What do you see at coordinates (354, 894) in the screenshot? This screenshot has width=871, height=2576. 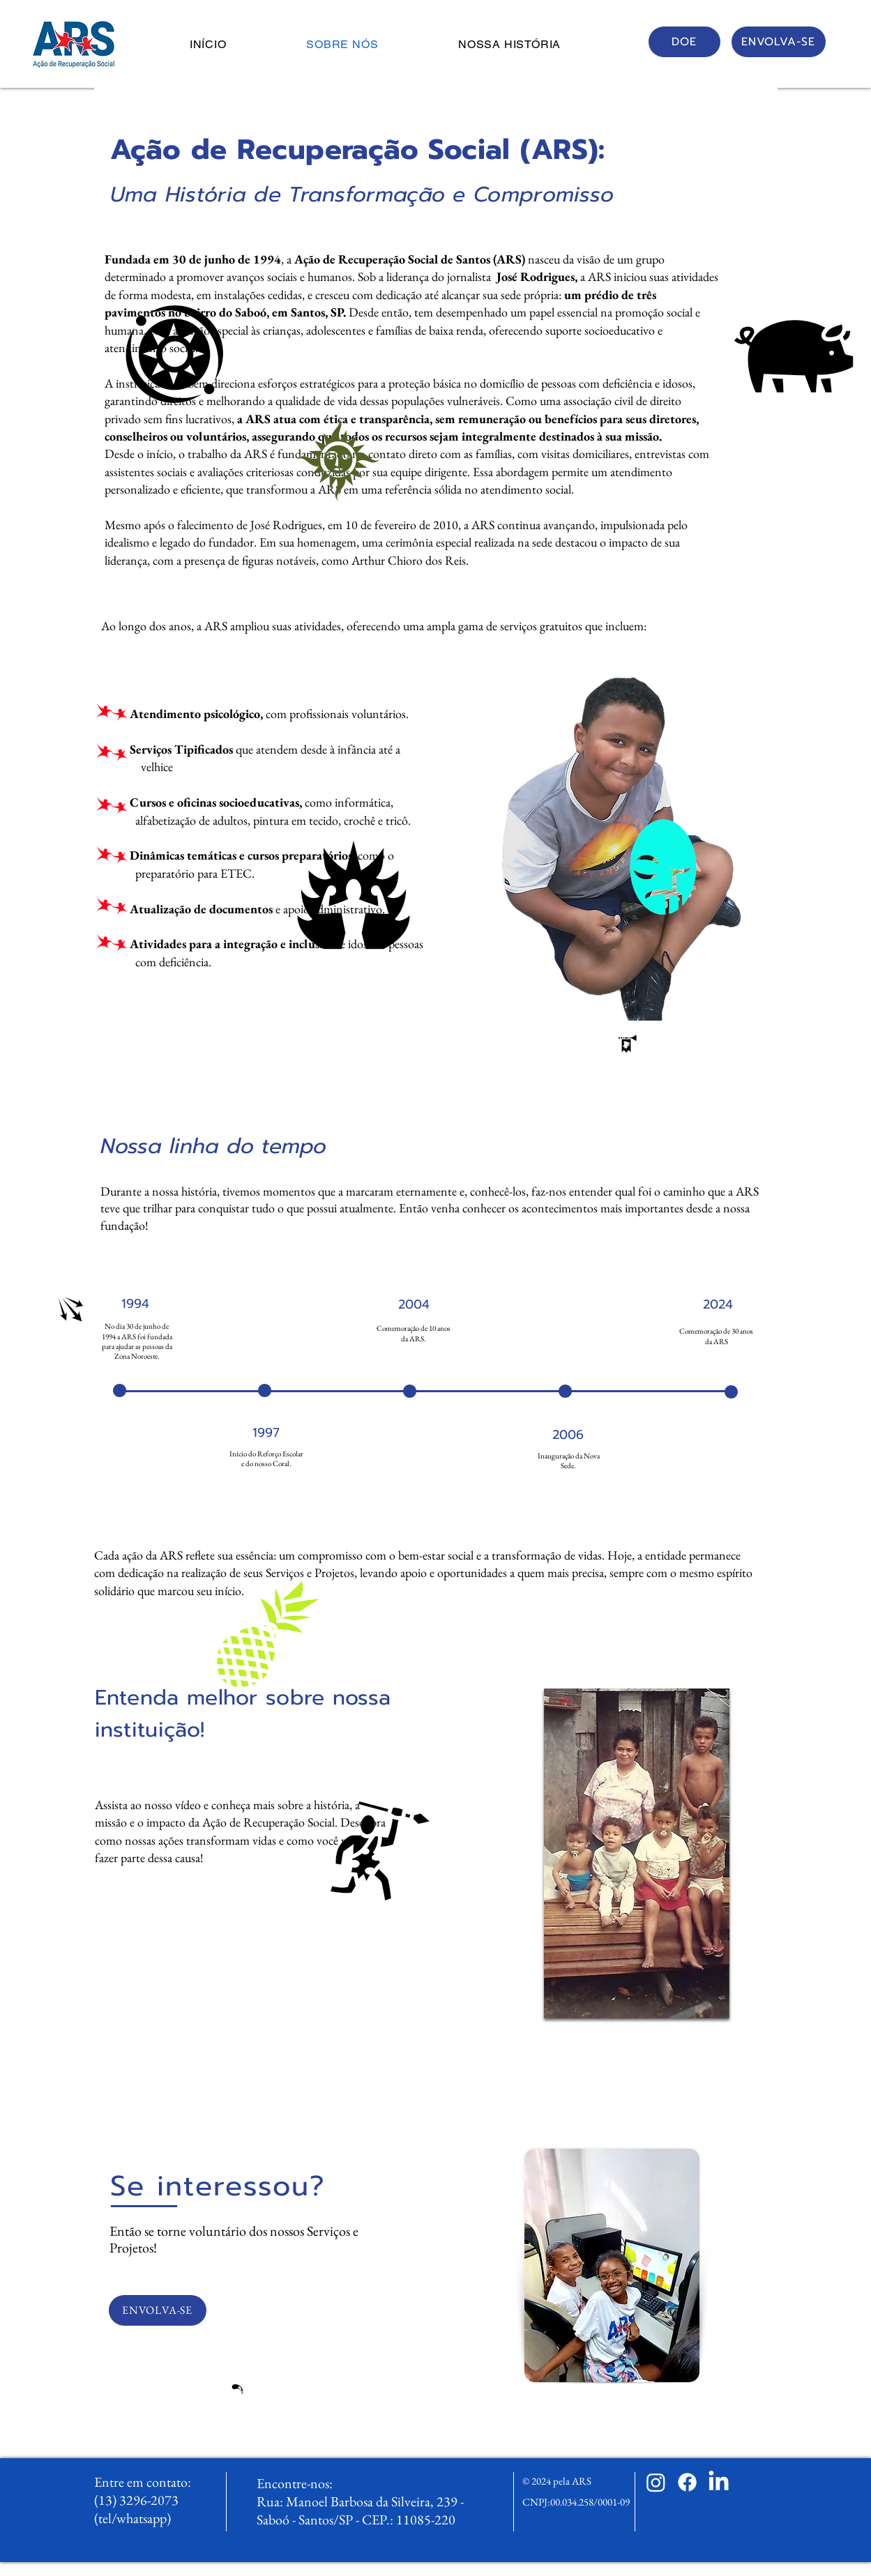 I see `activate a power-up or special ability` at bounding box center [354, 894].